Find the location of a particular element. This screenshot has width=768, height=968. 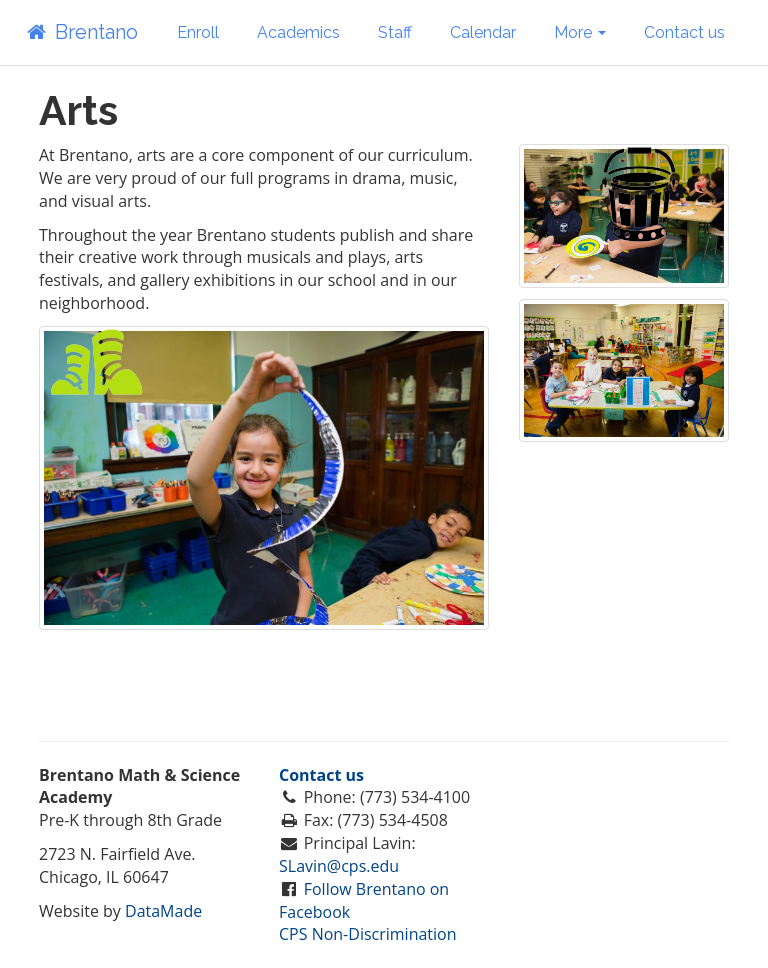

empty inventory slot for container items is located at coordinates (639, 191).